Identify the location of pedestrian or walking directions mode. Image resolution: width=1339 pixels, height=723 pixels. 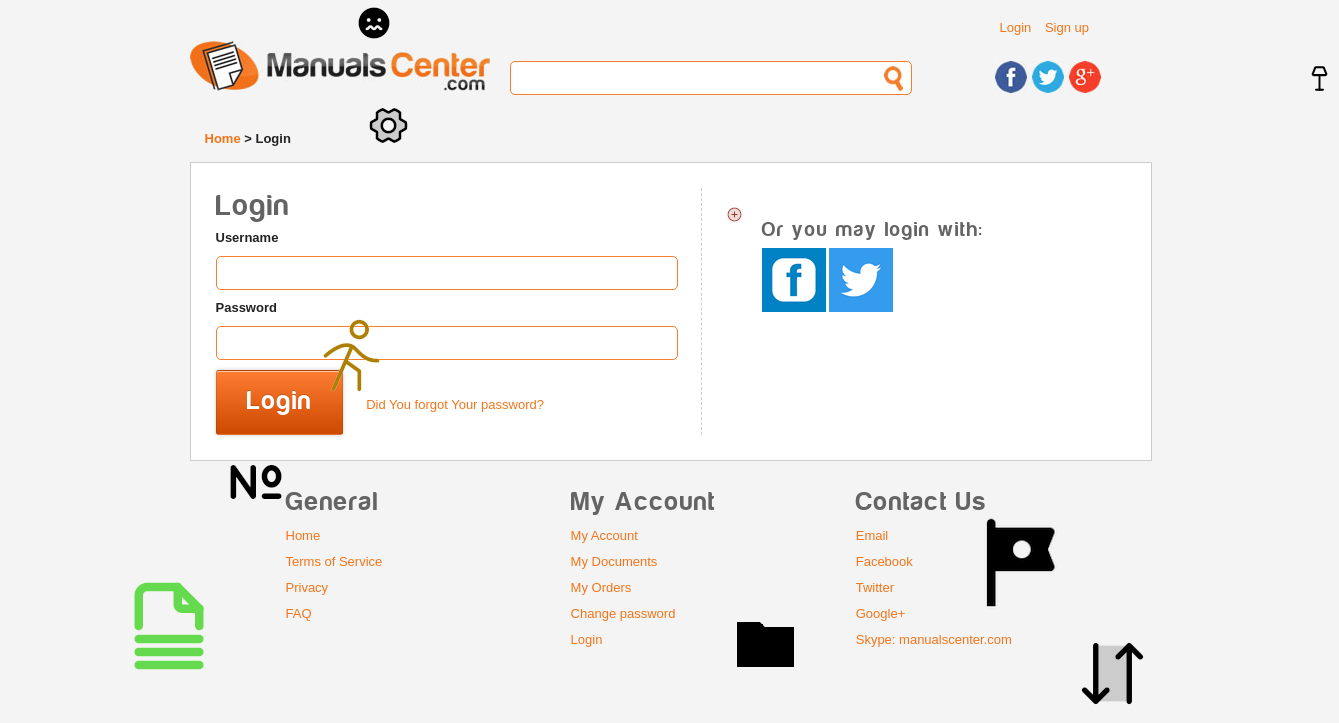
(351, 355).